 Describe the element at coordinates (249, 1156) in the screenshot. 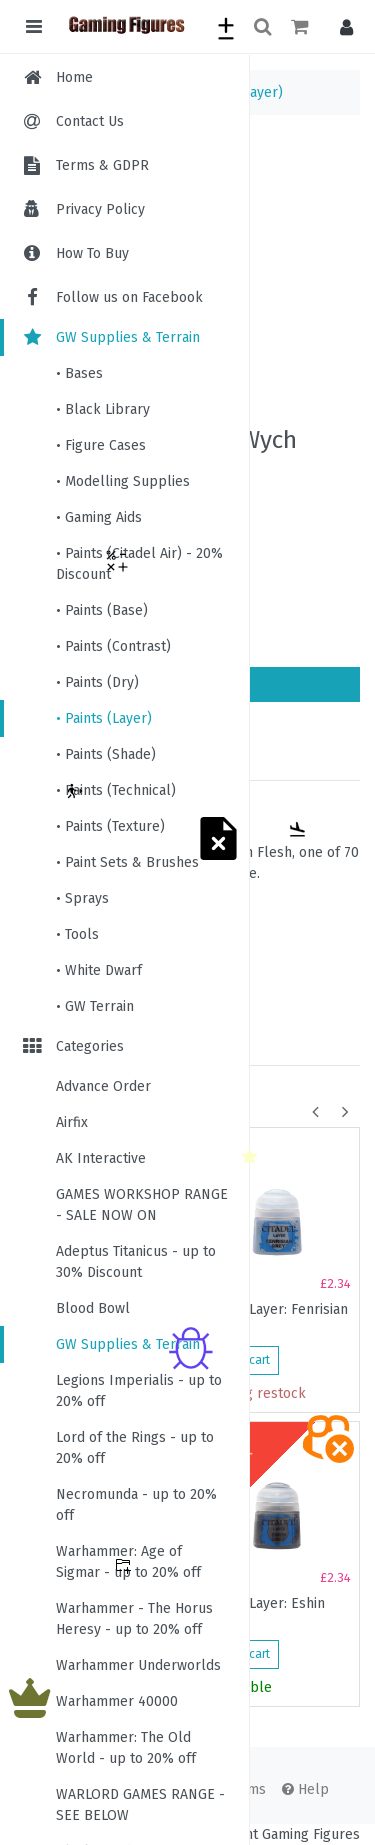

I see `mark item as favorite` at that location.